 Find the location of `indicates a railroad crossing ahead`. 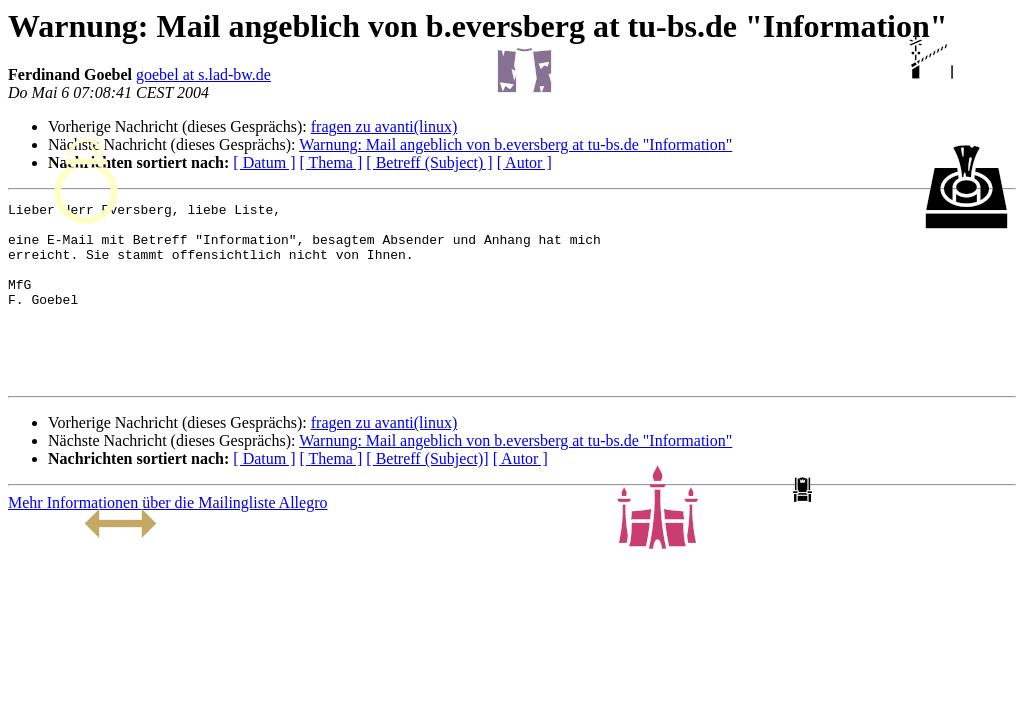

indicates a railroad crossing ahead is located at coordinates (931, 57).